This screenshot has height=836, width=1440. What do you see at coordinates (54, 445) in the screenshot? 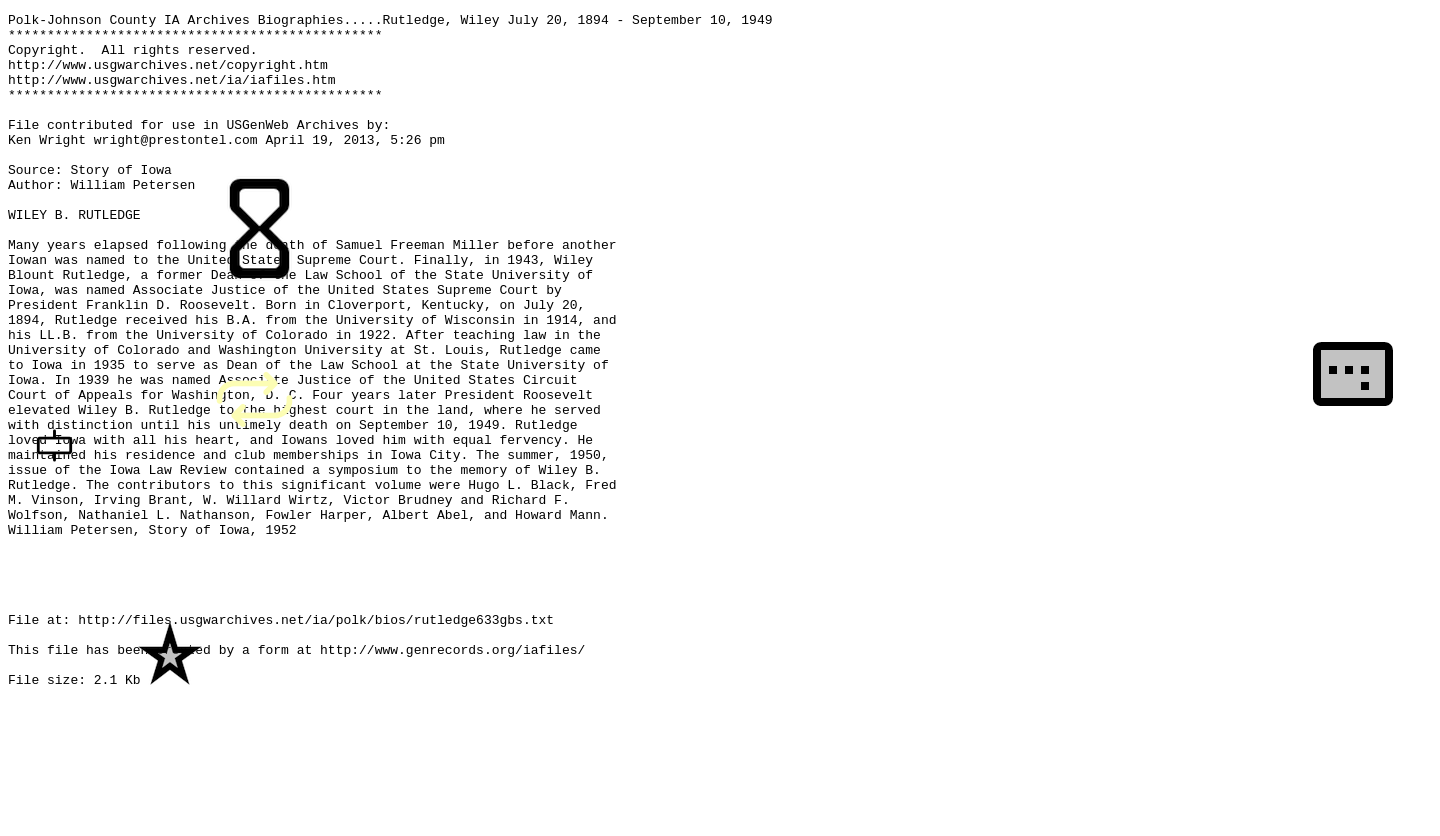
I see `center align element horizontally` at bounding box center [54, 445].